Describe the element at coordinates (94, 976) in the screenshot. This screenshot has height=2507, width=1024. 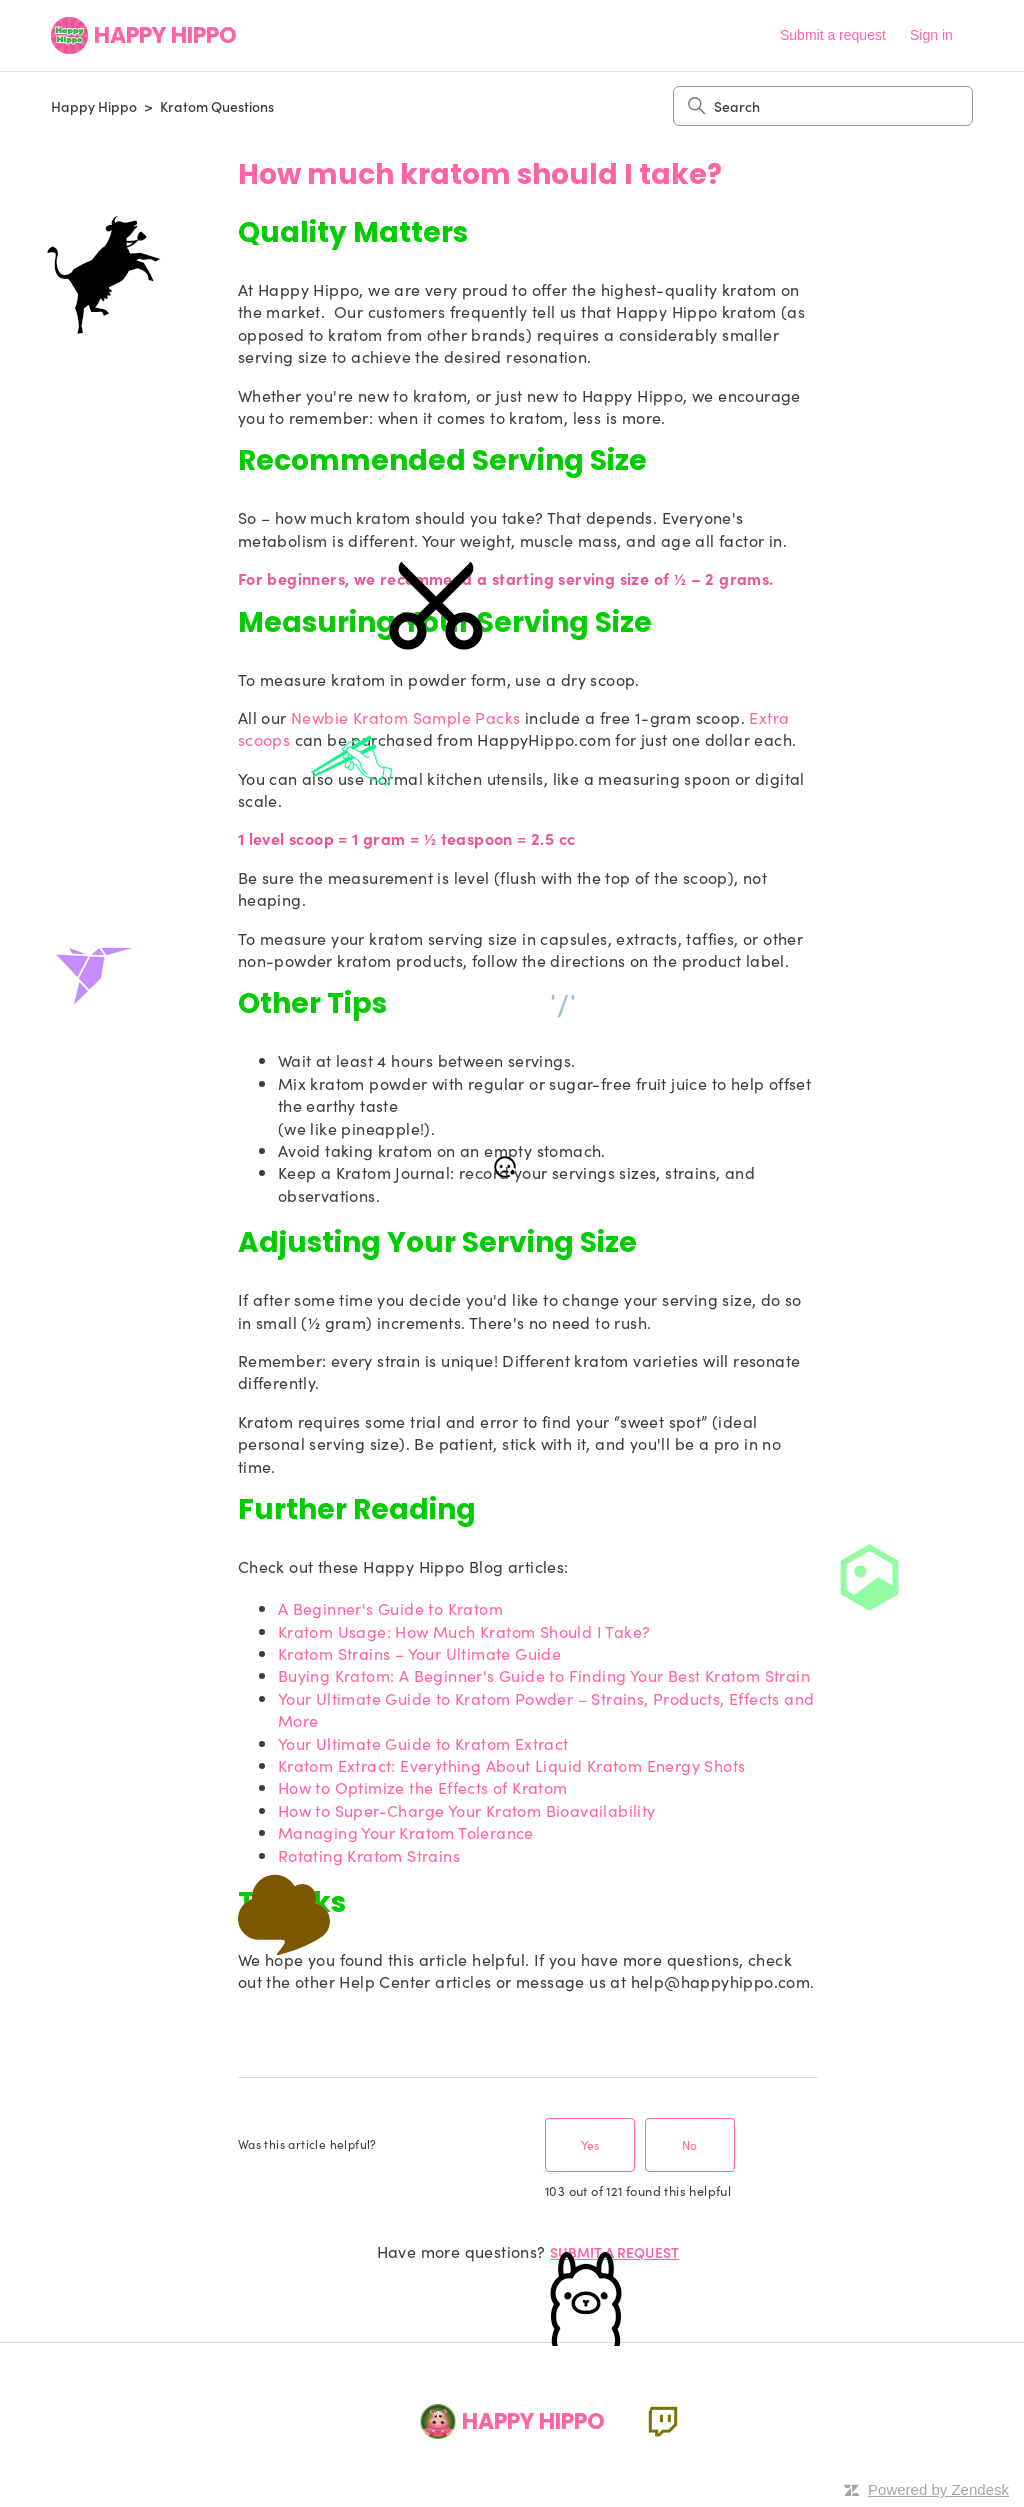
I see `visit freelancer.com website` at that location.